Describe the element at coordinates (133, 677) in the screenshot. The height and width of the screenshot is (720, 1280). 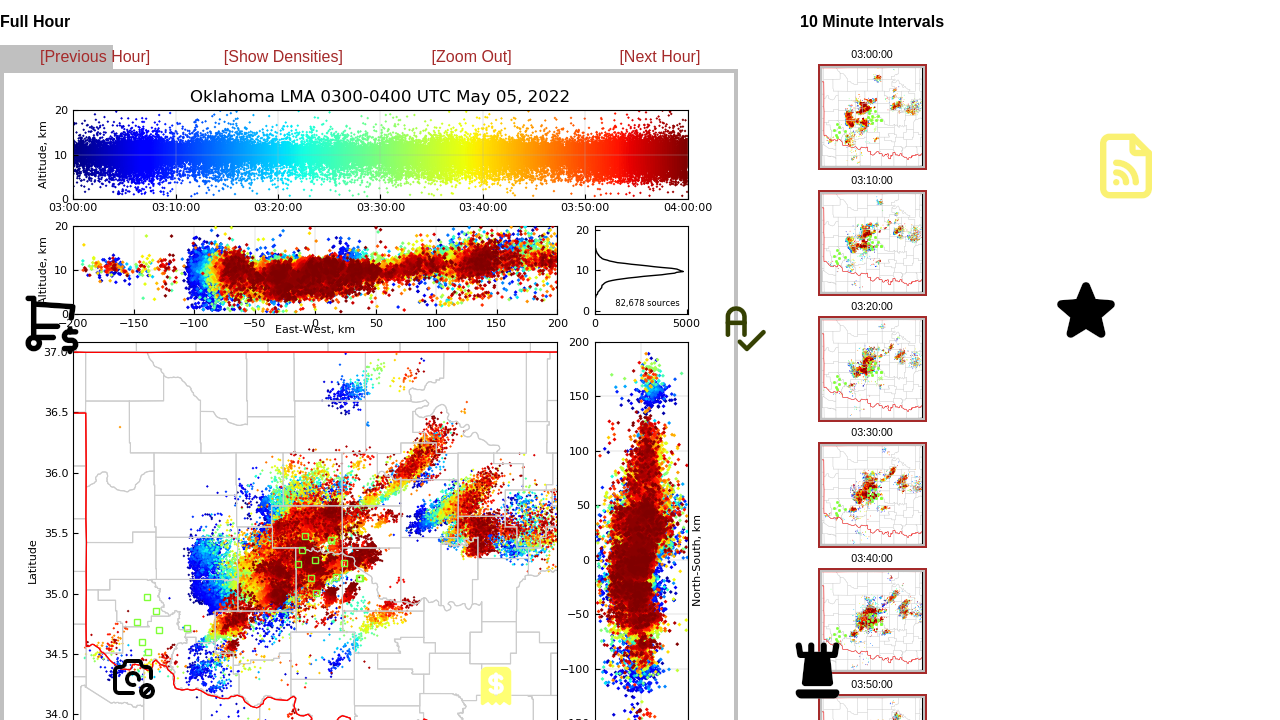
I see `cancel photo capture` at that location.